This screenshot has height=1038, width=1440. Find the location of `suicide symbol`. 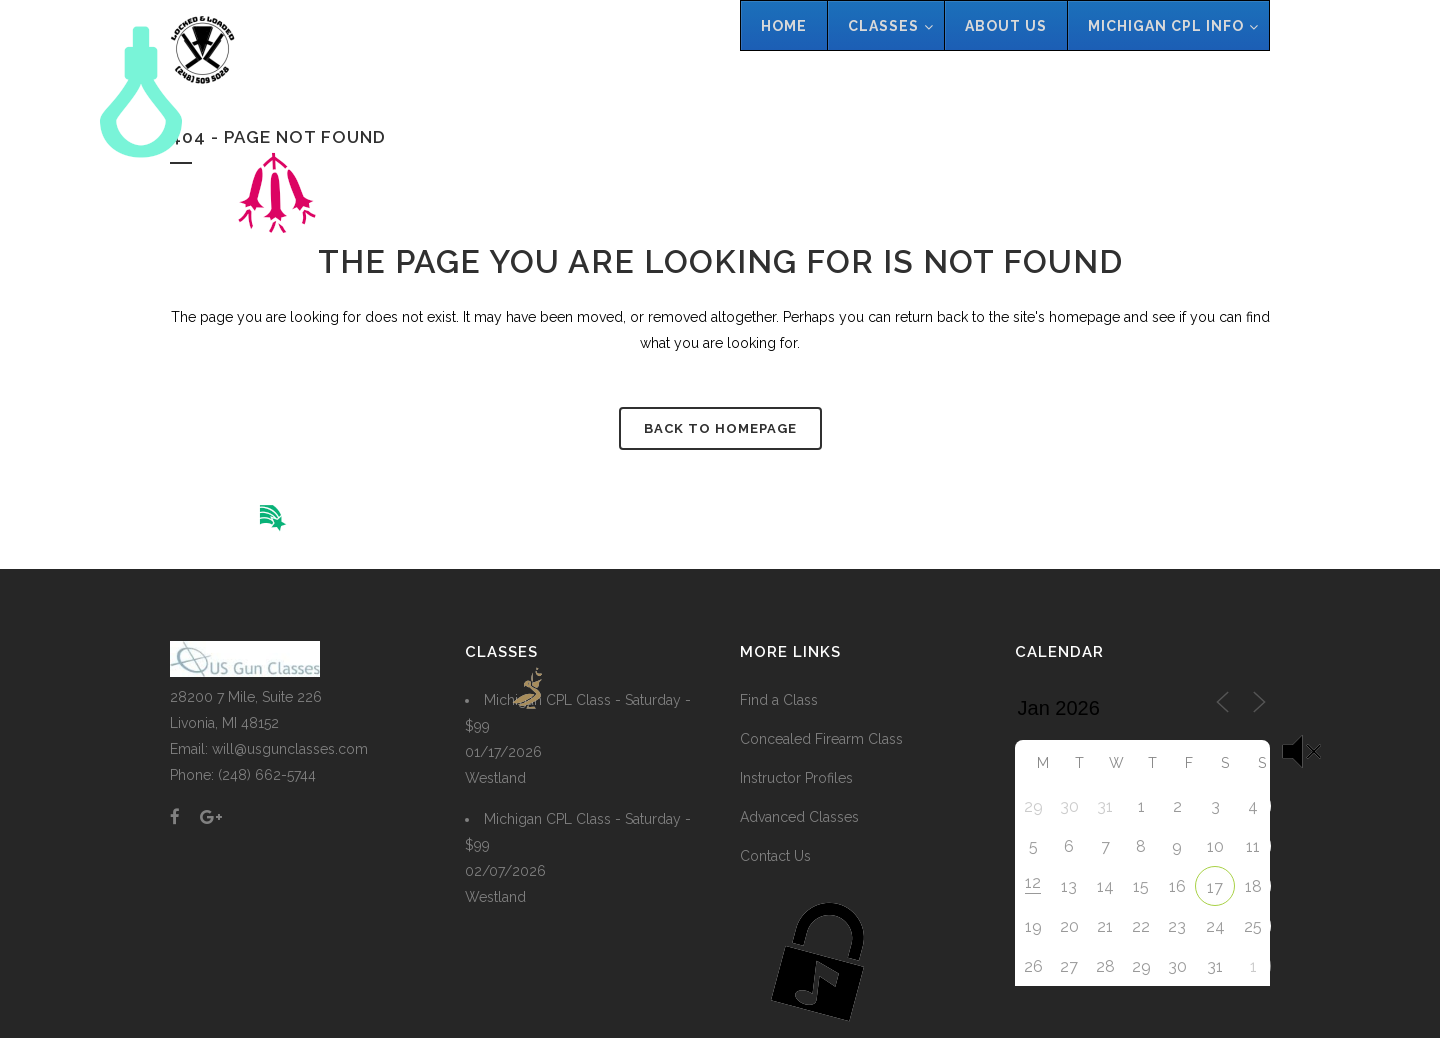

suicide symbol is located at coordinates (141, 92).